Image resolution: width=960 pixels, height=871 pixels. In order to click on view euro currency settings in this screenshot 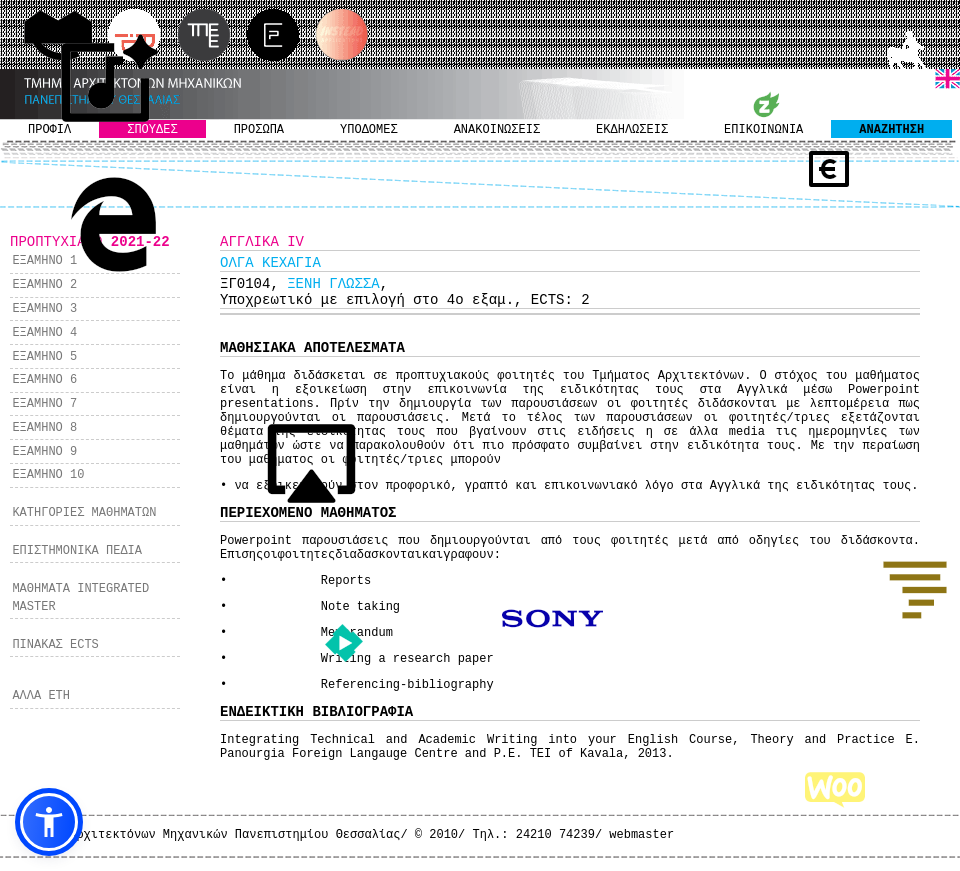, I will do `click(829, 169)`.